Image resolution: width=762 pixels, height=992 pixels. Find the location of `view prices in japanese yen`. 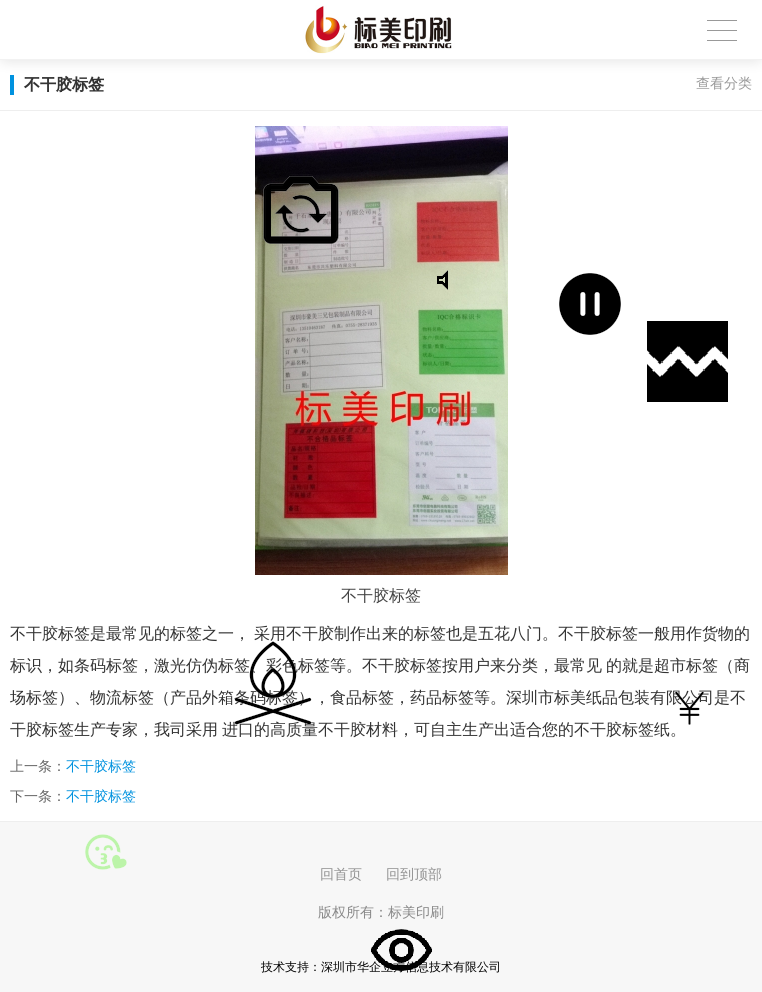

view prices in japanese yen is located at coordinates (689, 707).